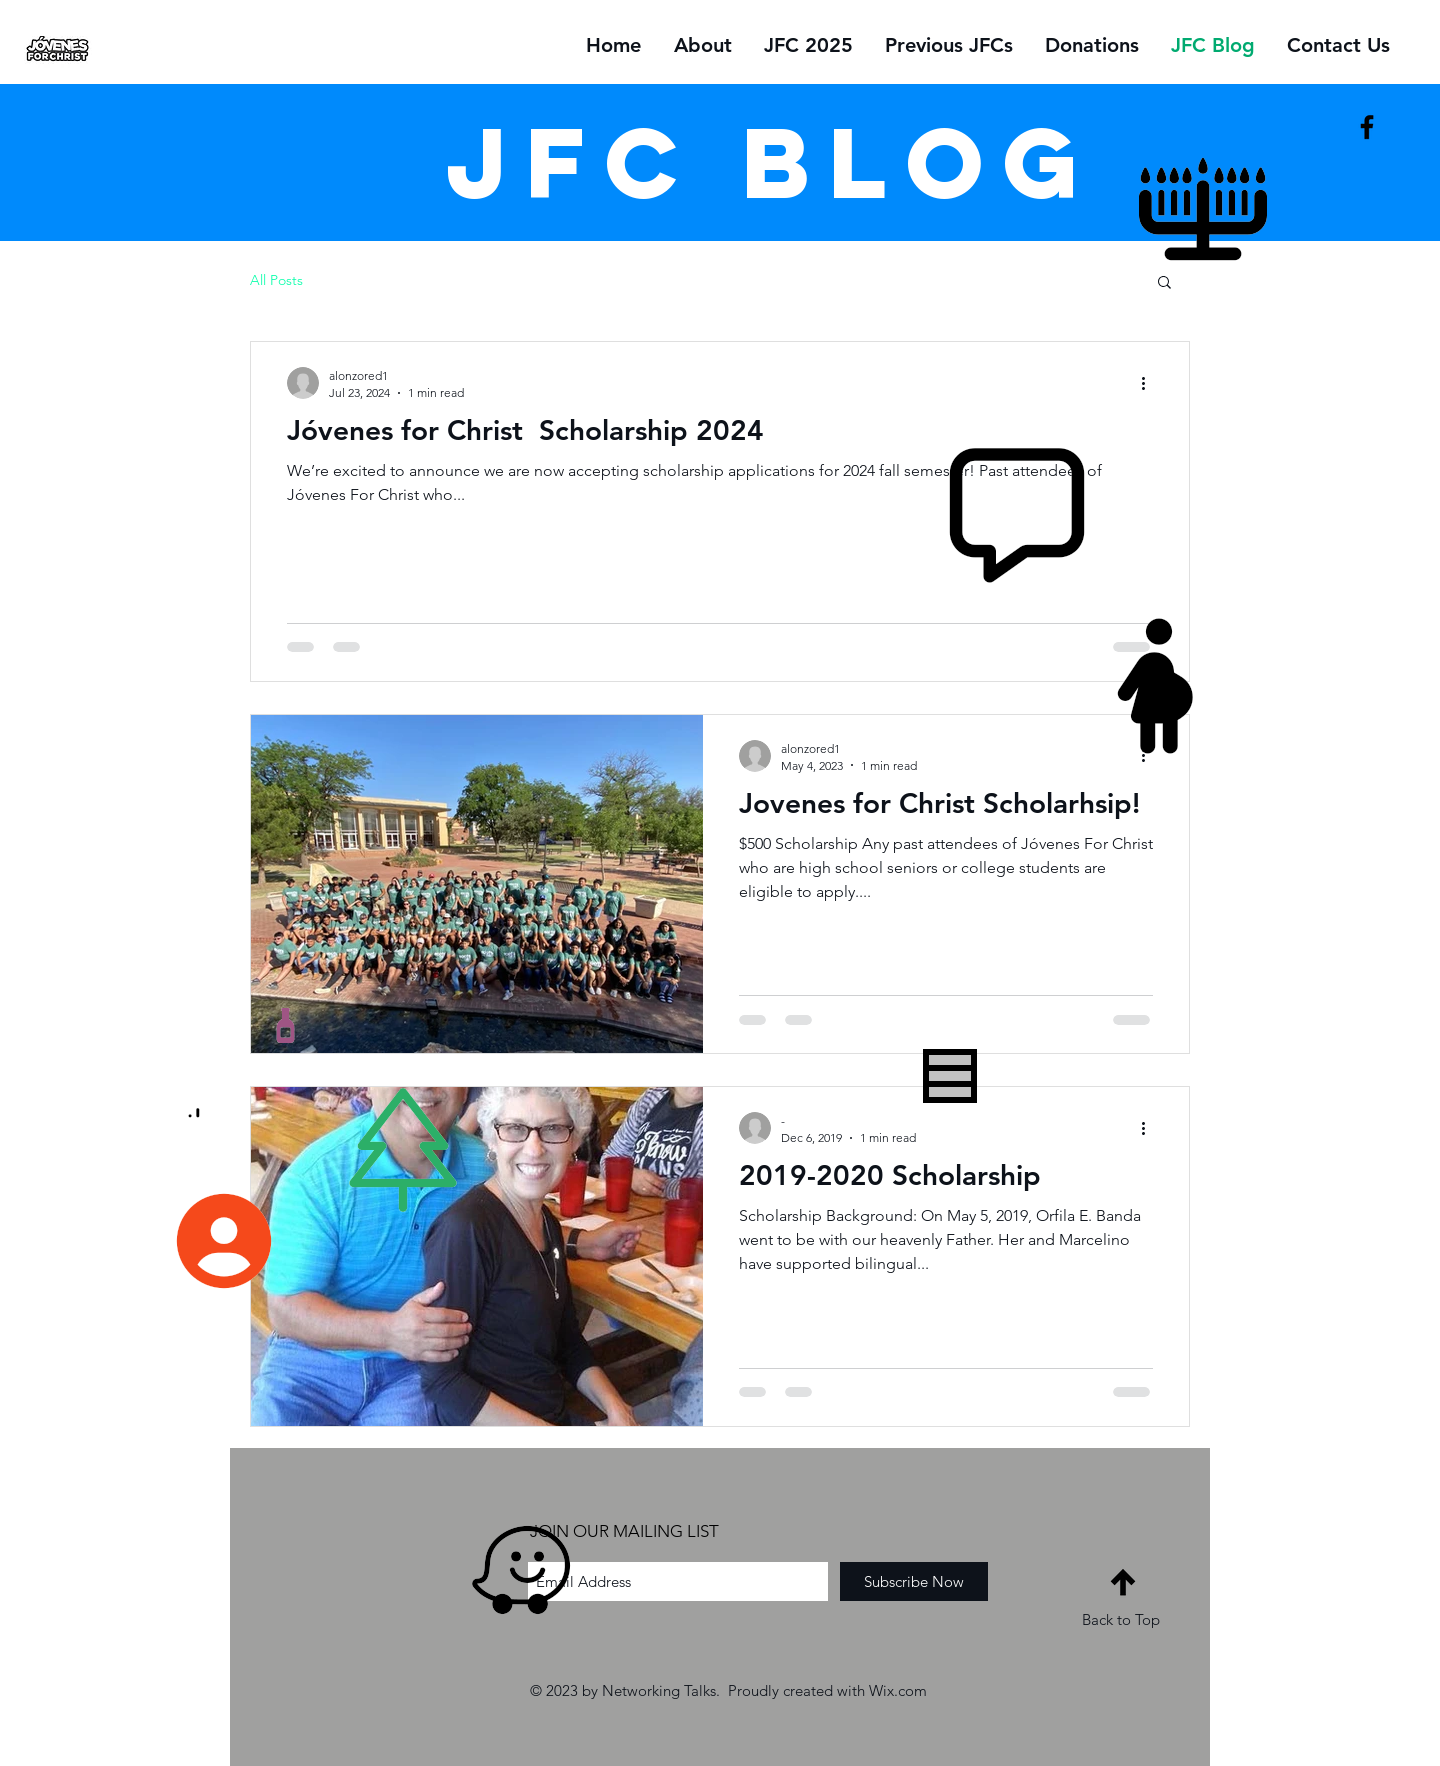 This screenshot has width=1440, height=1766. Describe the element at coordinates (1159, 686) in the screenshot. I see `indicates pregnancy-related content or services` at that location.